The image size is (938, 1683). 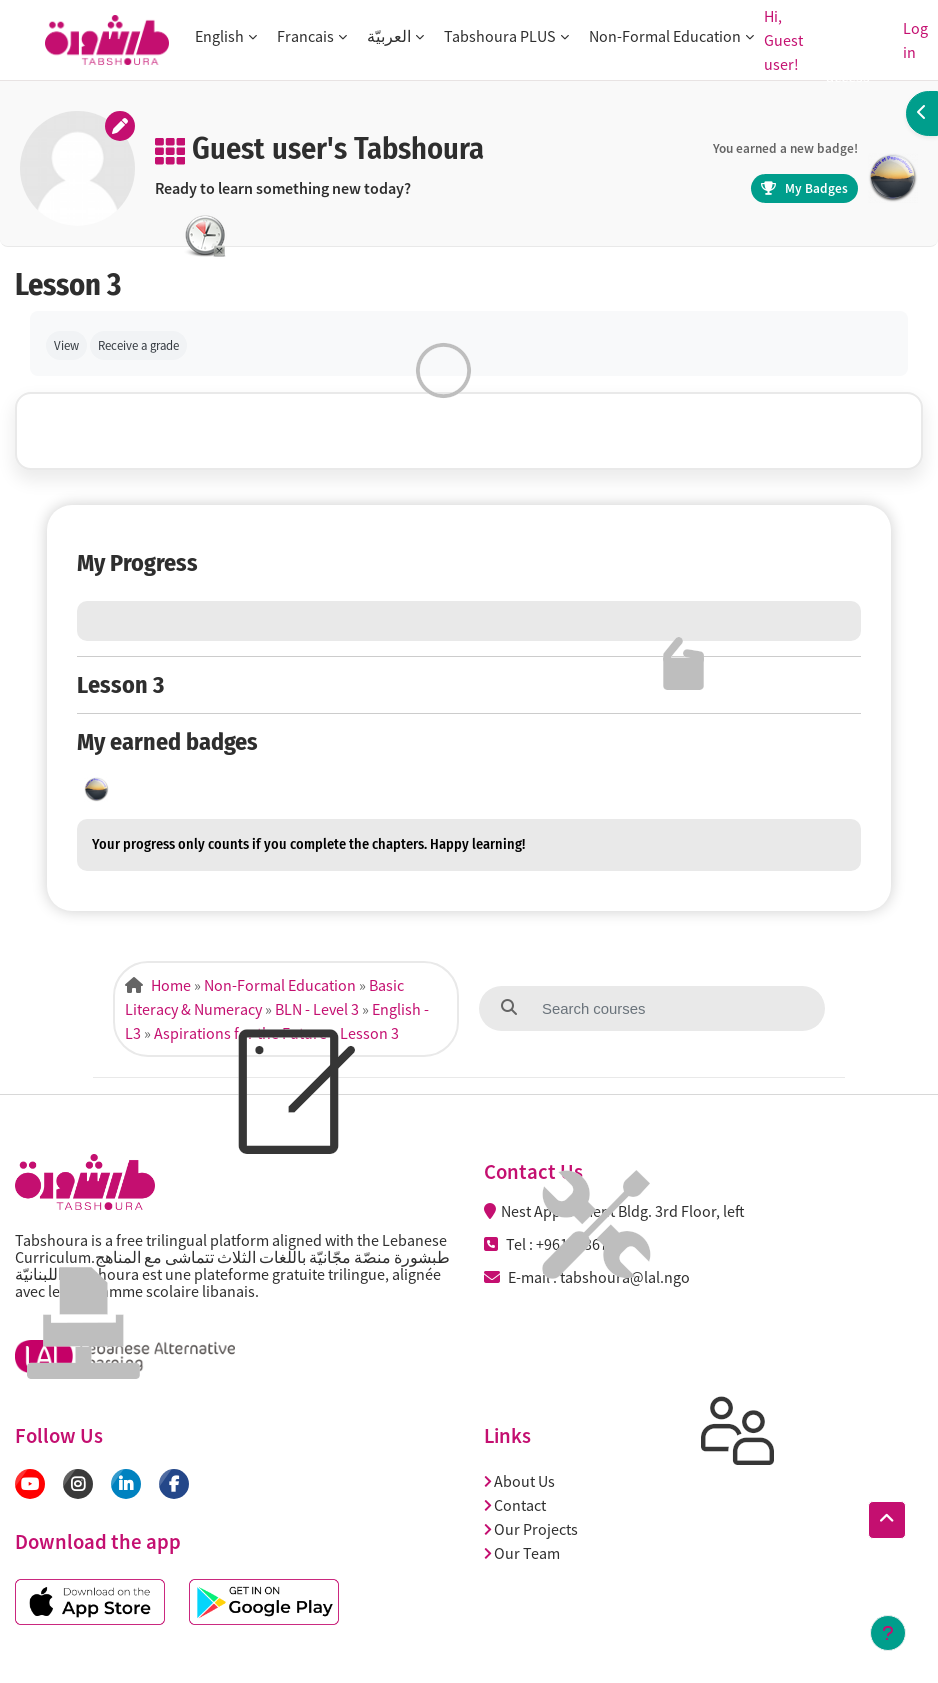 I want to click on install new software or application, so click(x=683, y=657).